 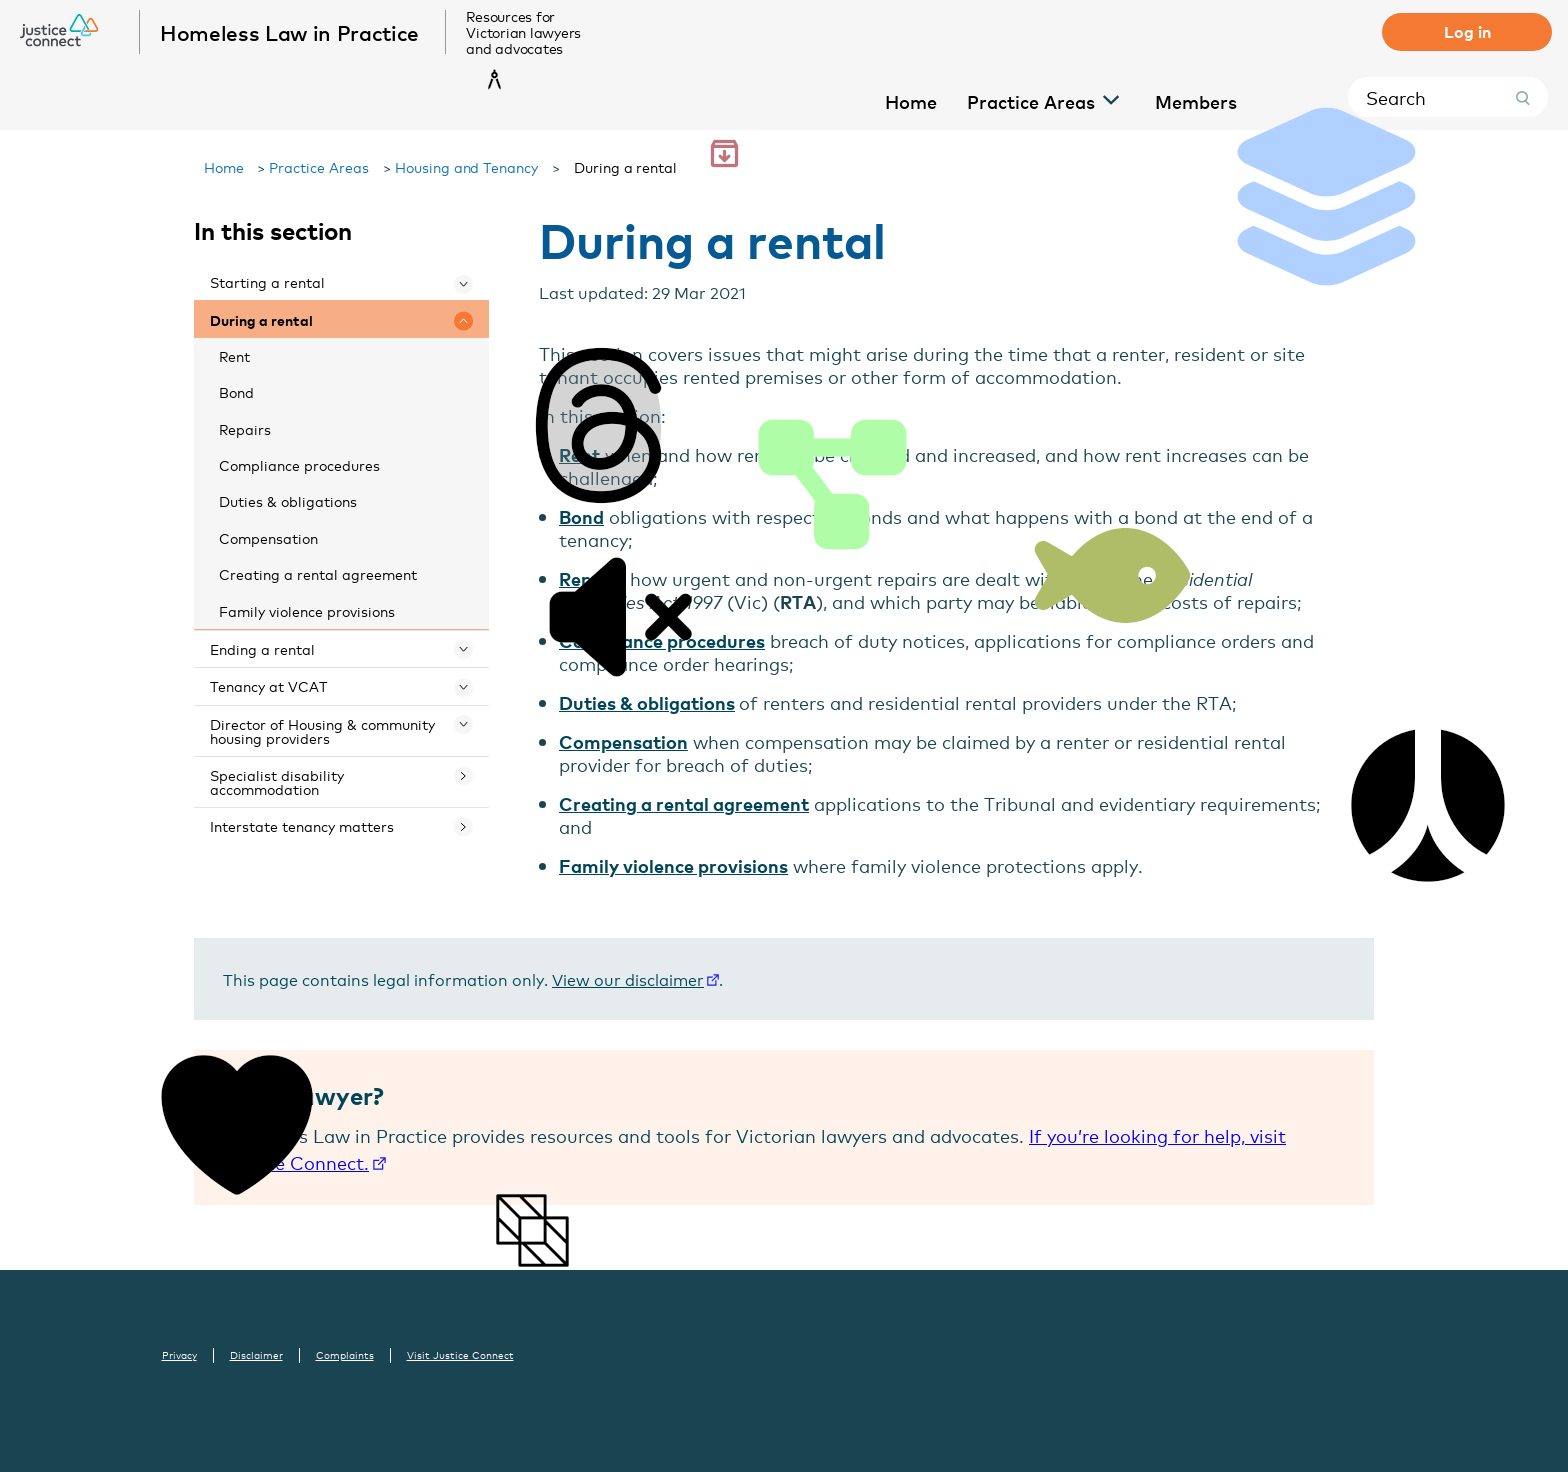 What do you see at coordinates (1428, 805) in the screenshot?
I see `renren social network logo` at bounding box center [1428, 805].